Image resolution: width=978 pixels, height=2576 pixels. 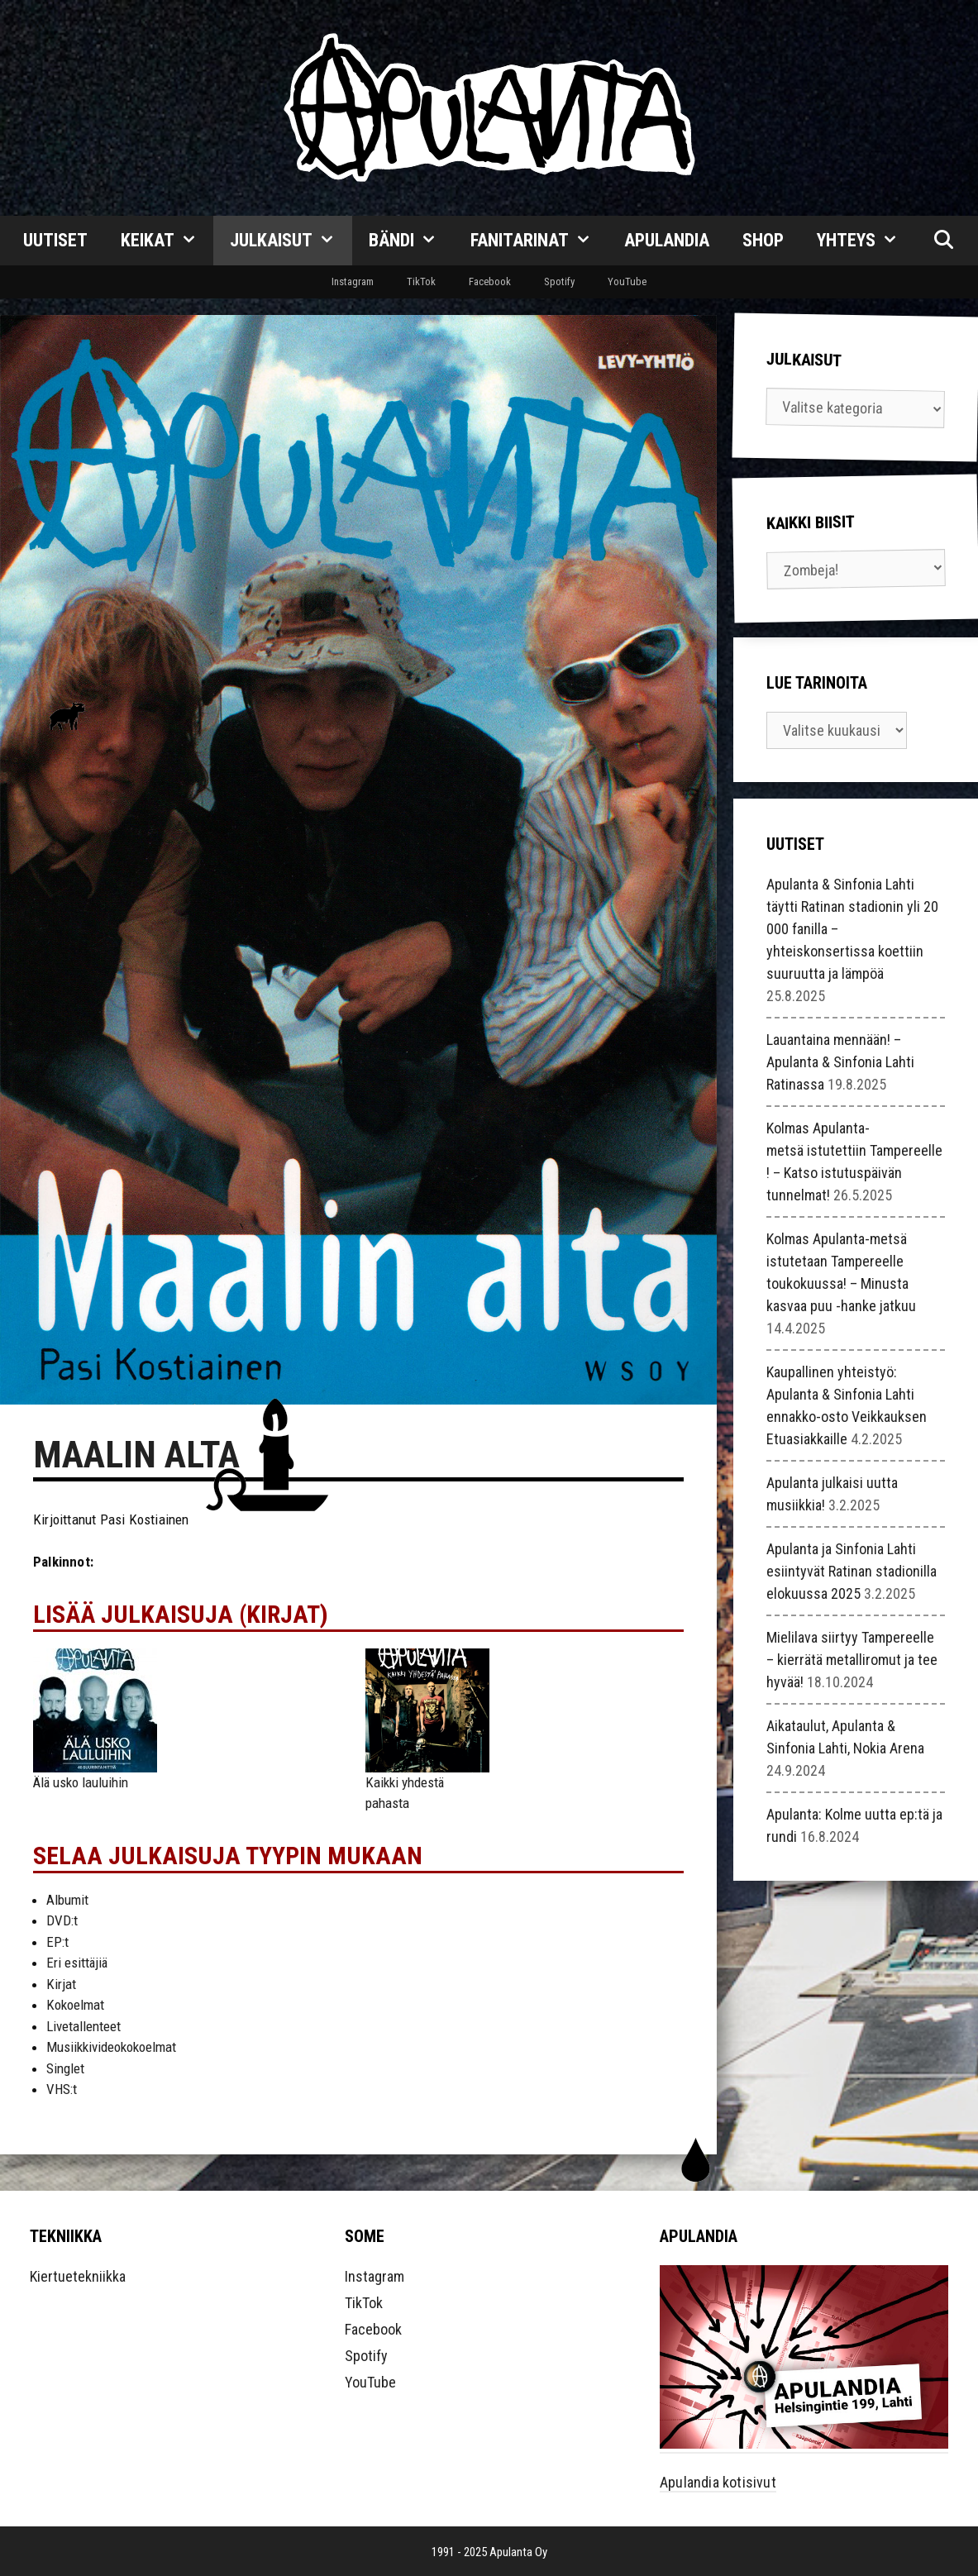 What do you see at coordinates (67, 716) in the screenshot?
I see `capybara character or avatar selection` at bounding box center [67, 716].